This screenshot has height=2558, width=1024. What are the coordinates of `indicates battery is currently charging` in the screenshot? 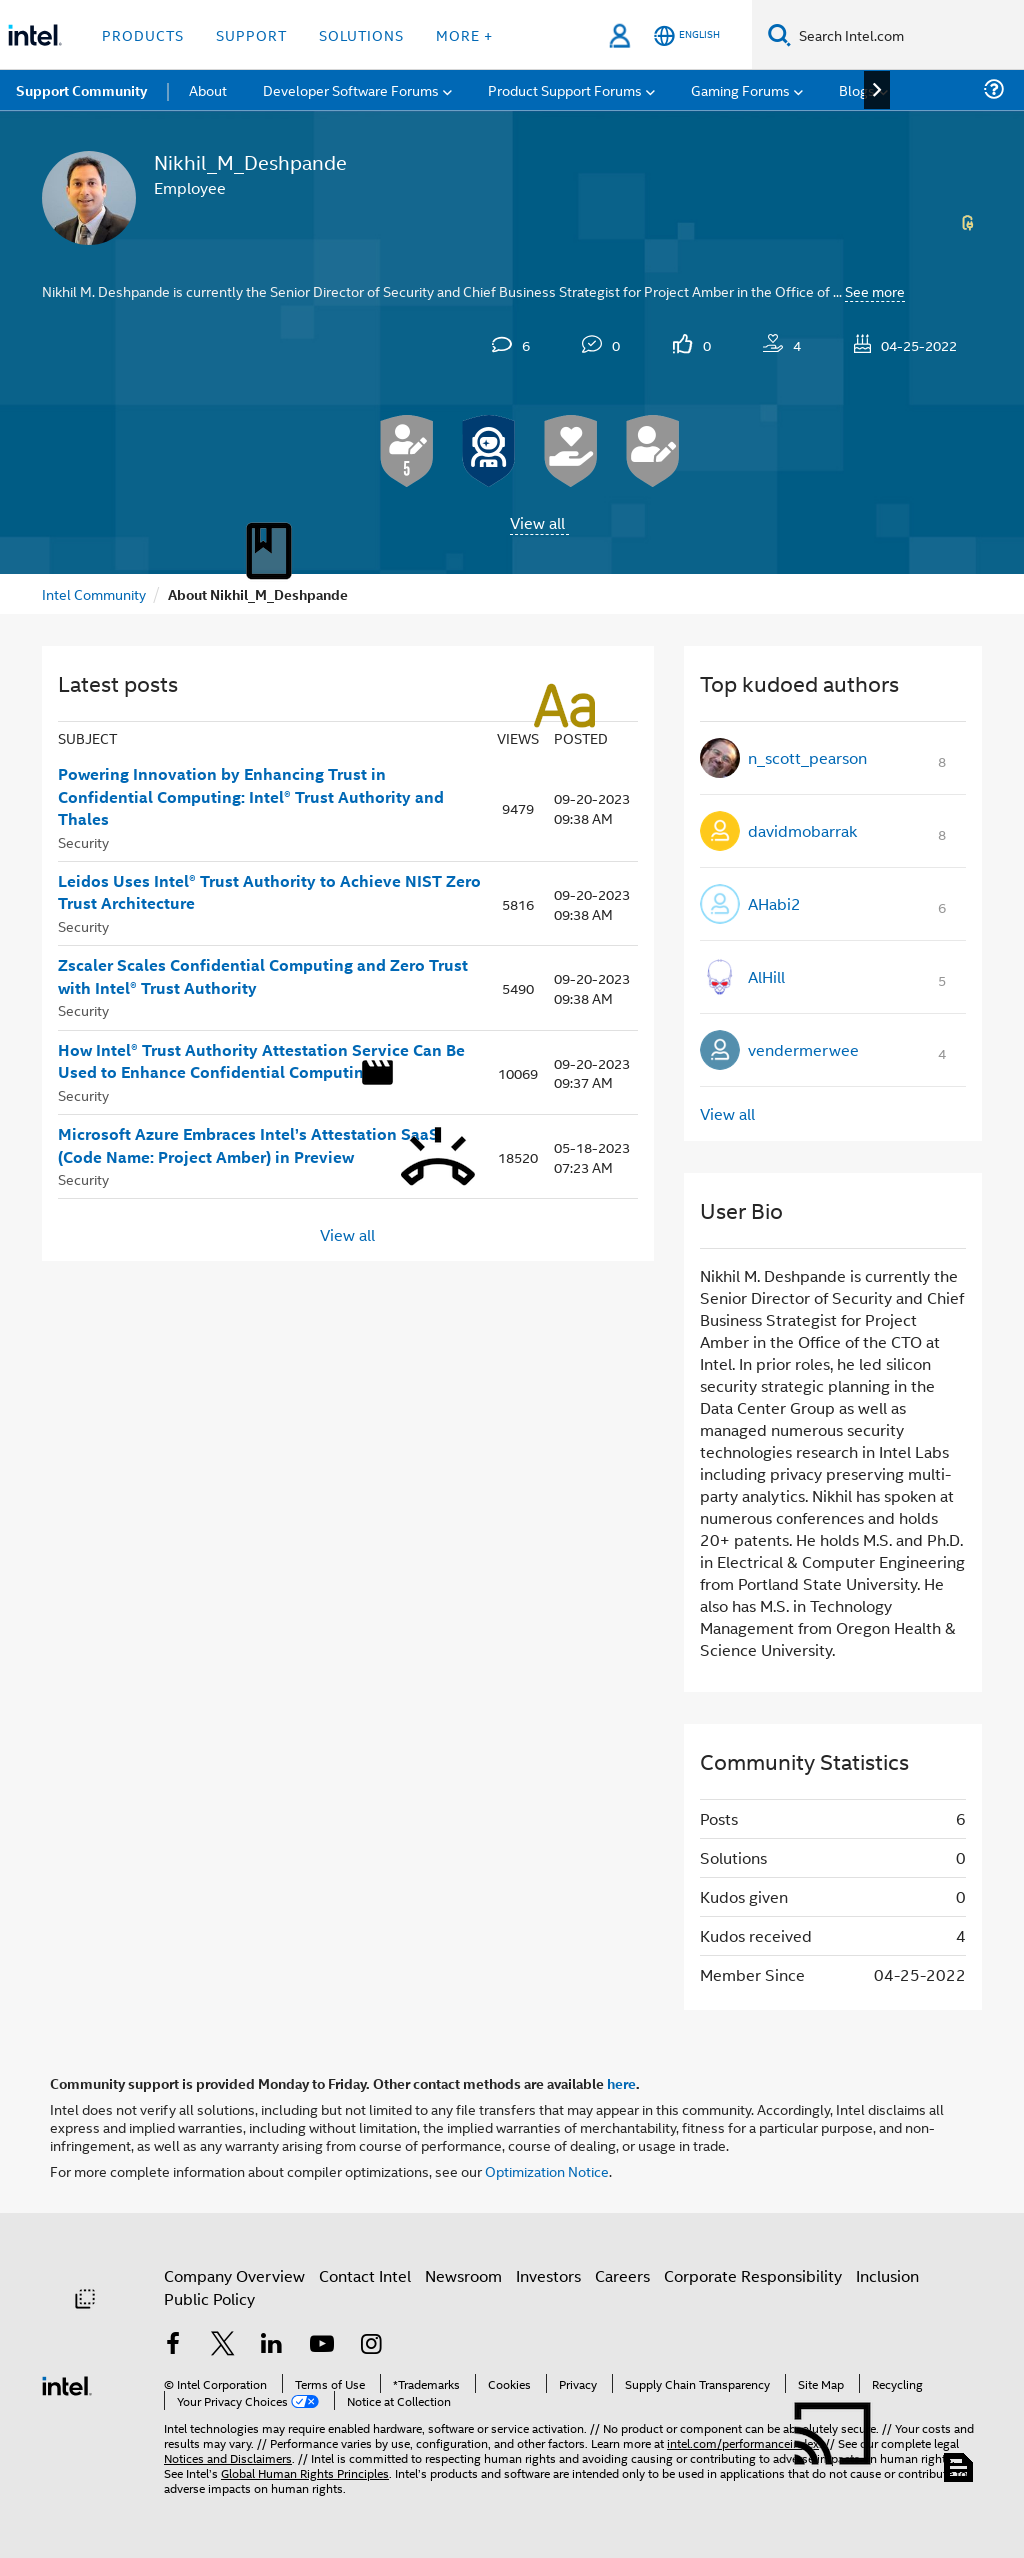 It's located at (967, 222).